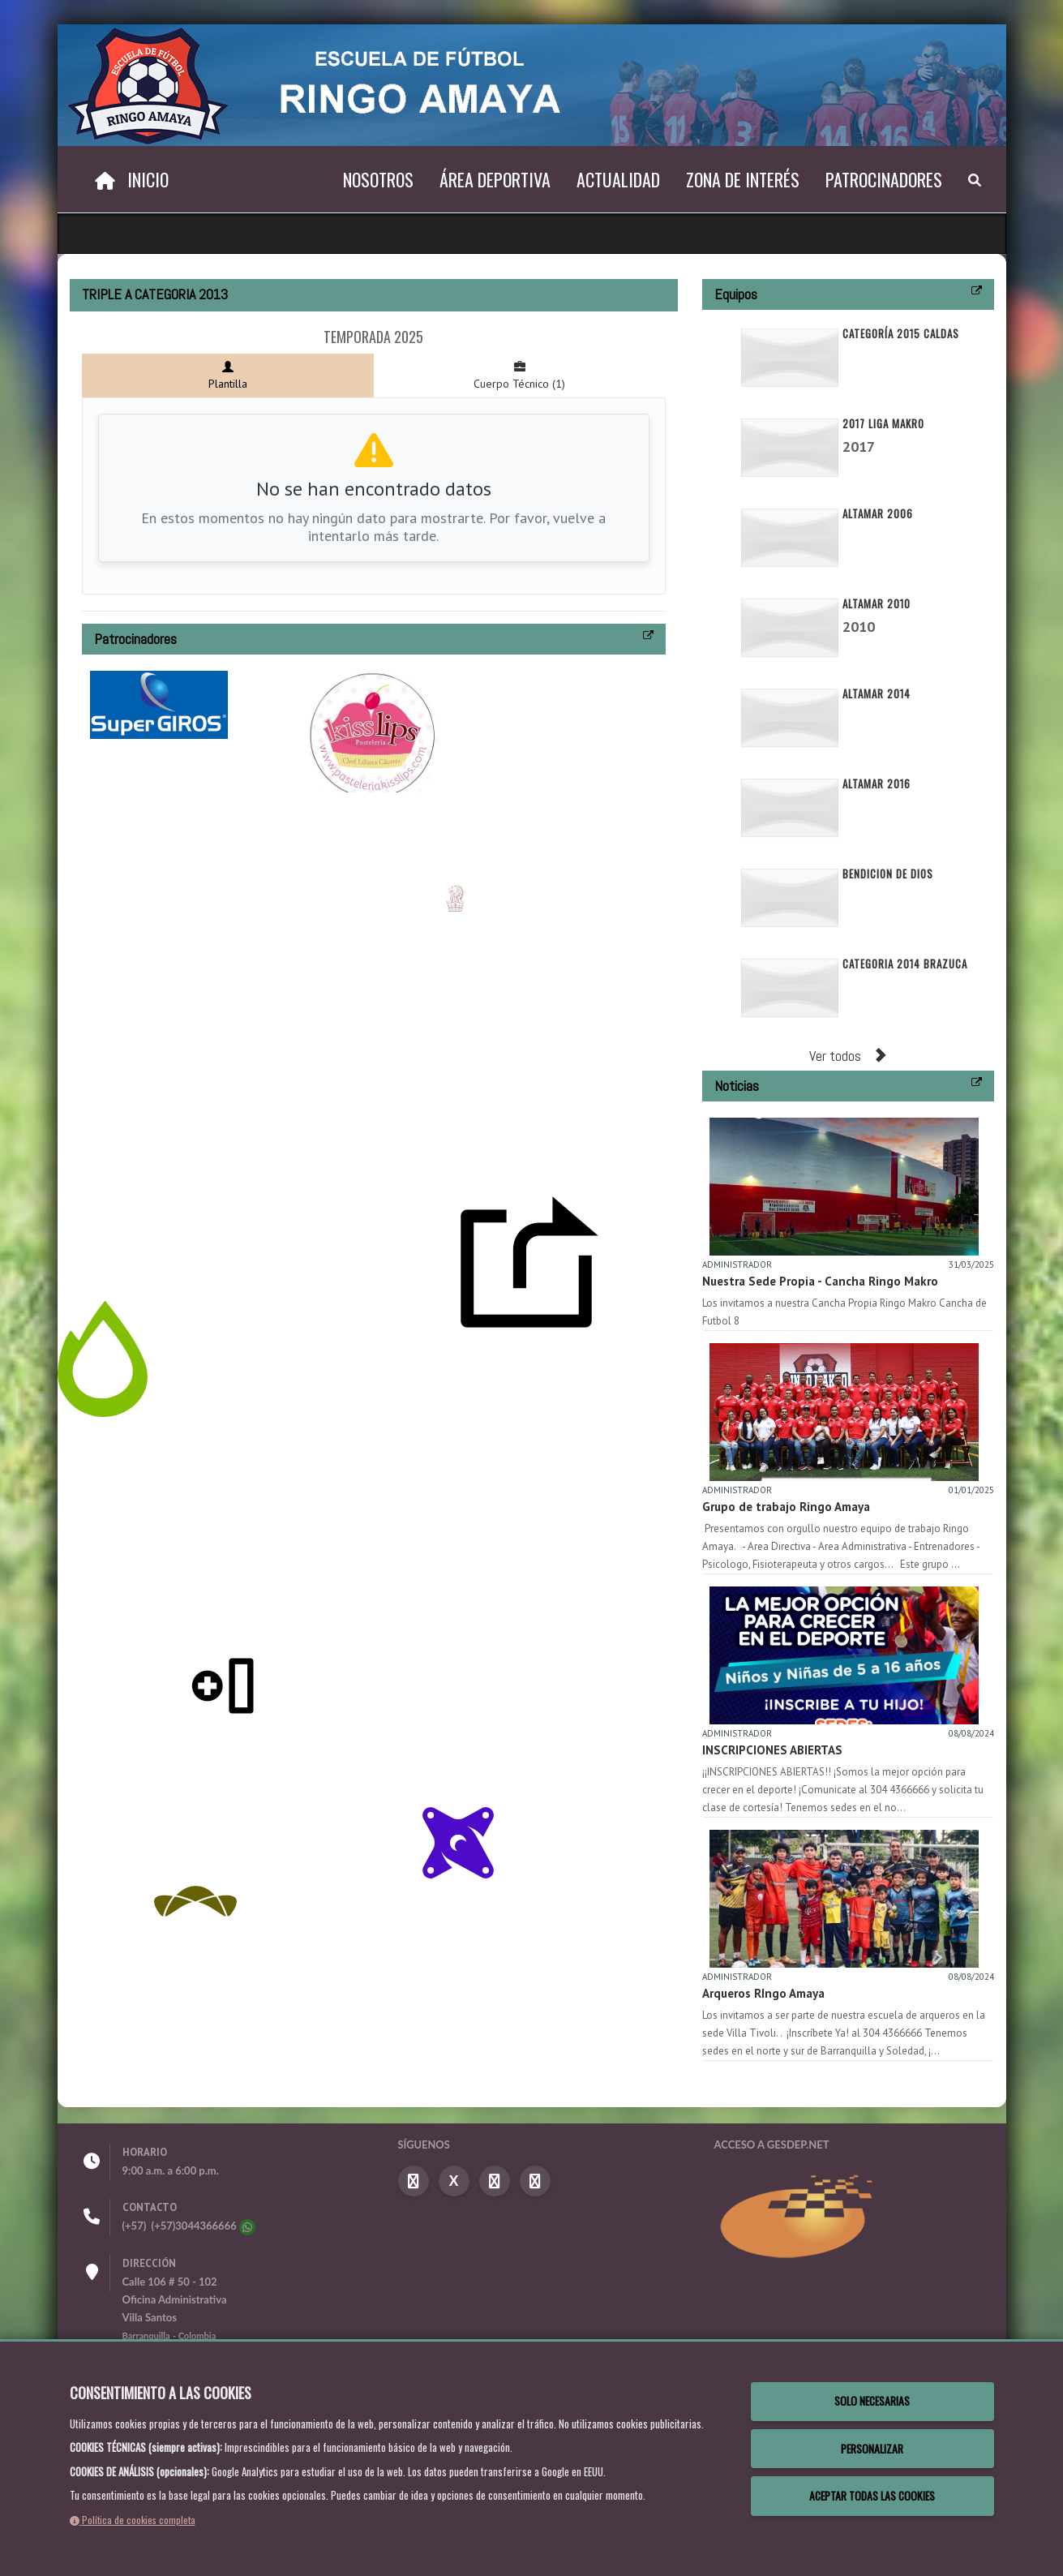 The width and height of the screenshot is (1063, 2576). What do you see at coordinates (526, 1269) in the screenshot?
I see `share content to another app or platform` at bounding box center [526, 1269].